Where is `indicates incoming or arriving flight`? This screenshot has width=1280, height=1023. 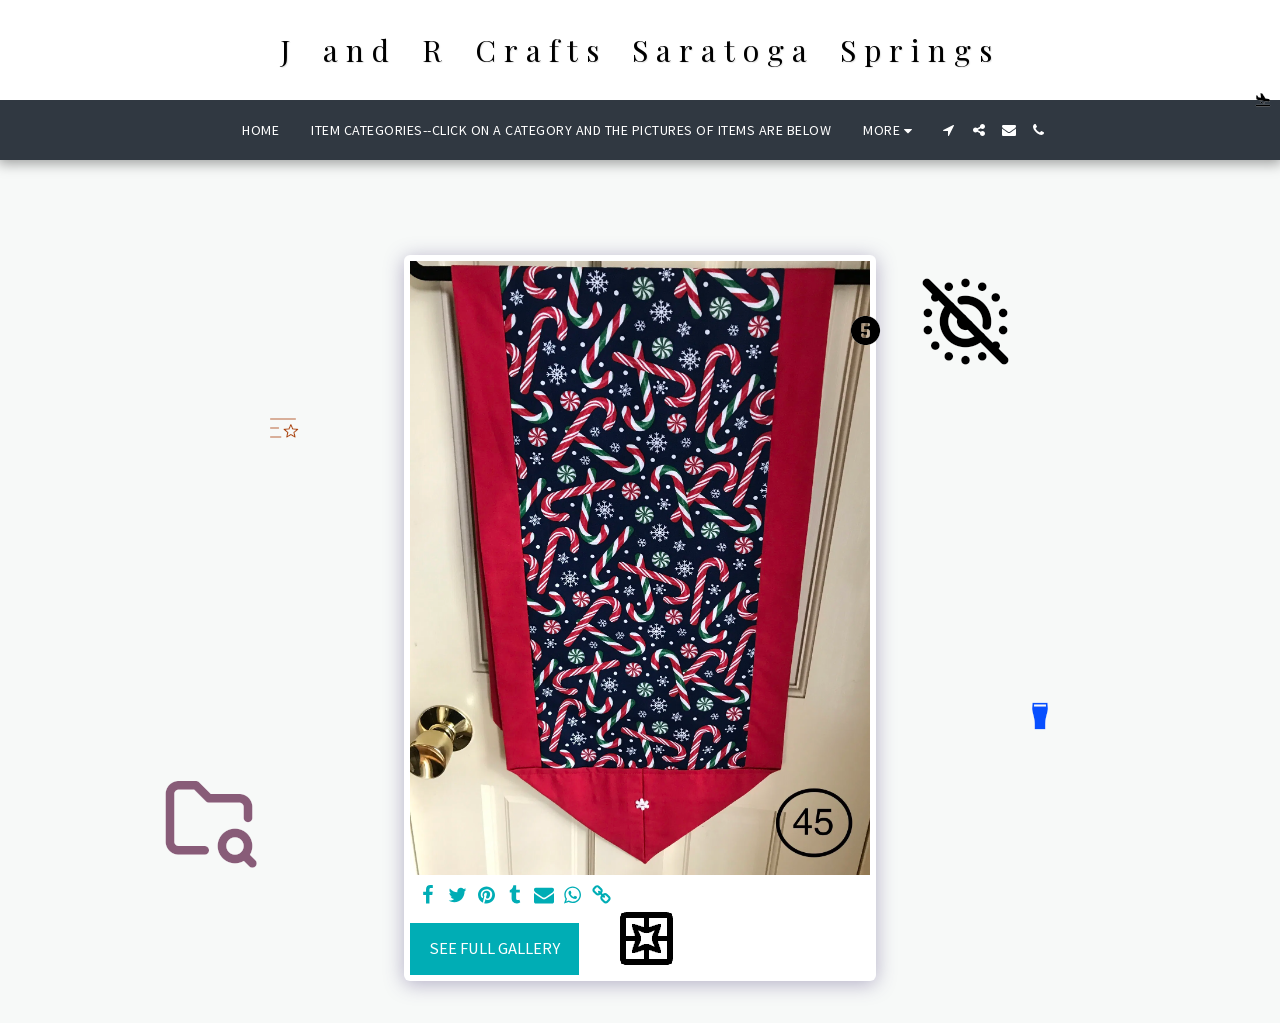 indicates incoming or arriving flight is located at coordinates (1263, 100).